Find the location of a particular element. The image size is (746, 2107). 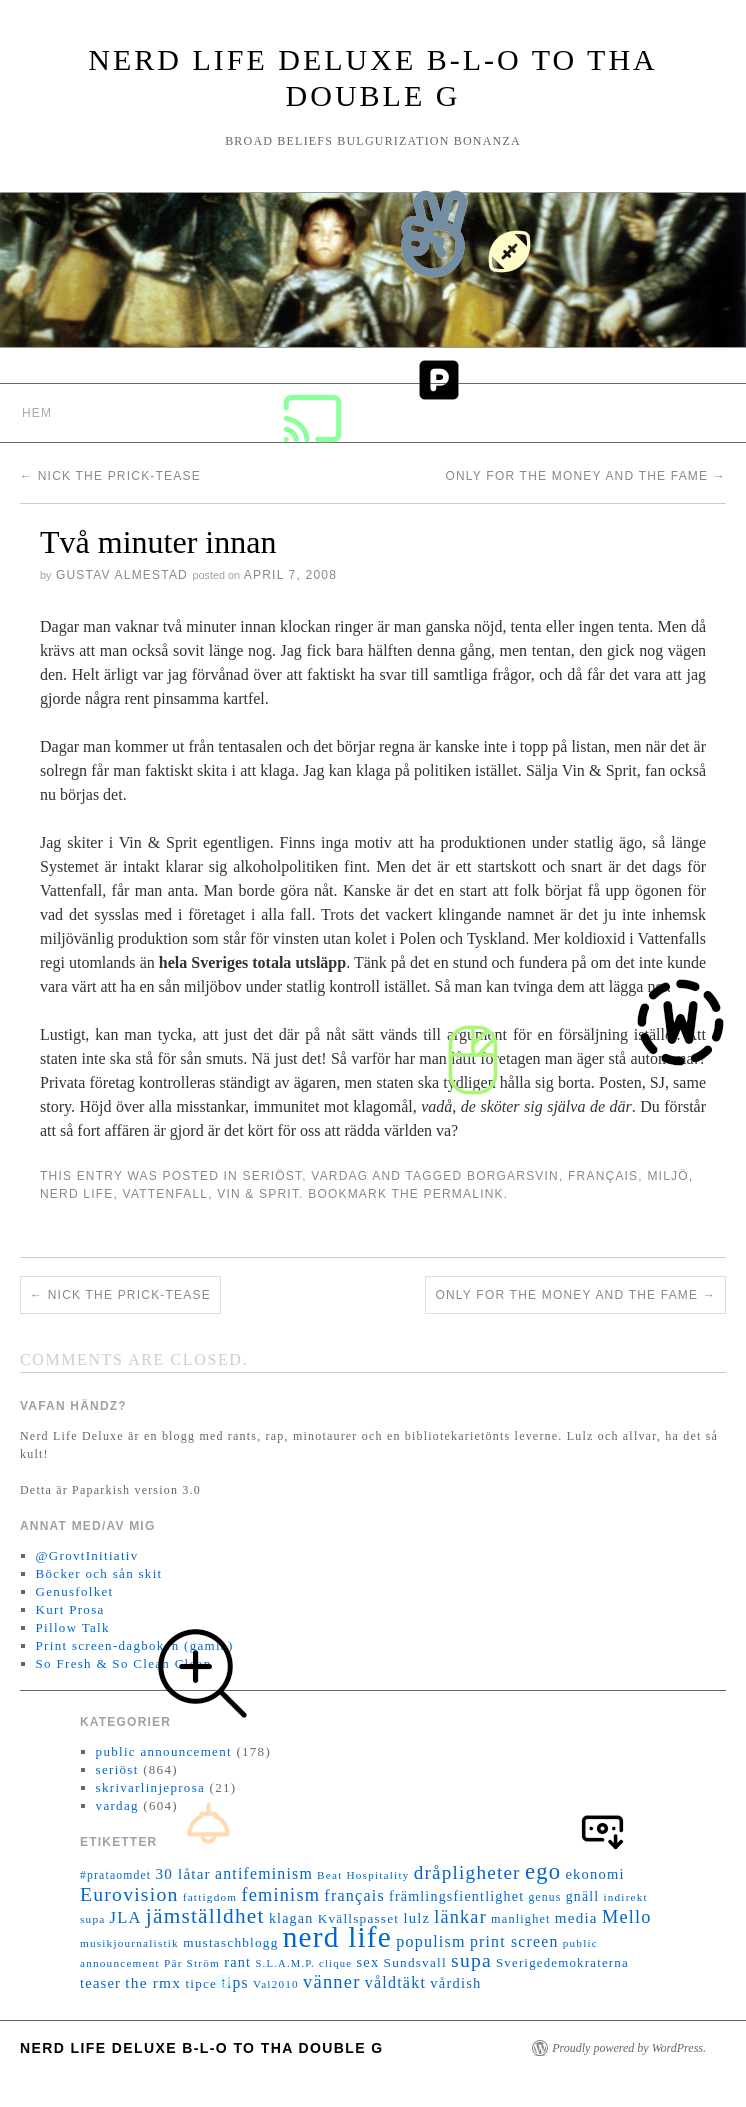

toggle pendant lamp or ceiling light is located at coordinates (208, 1825).